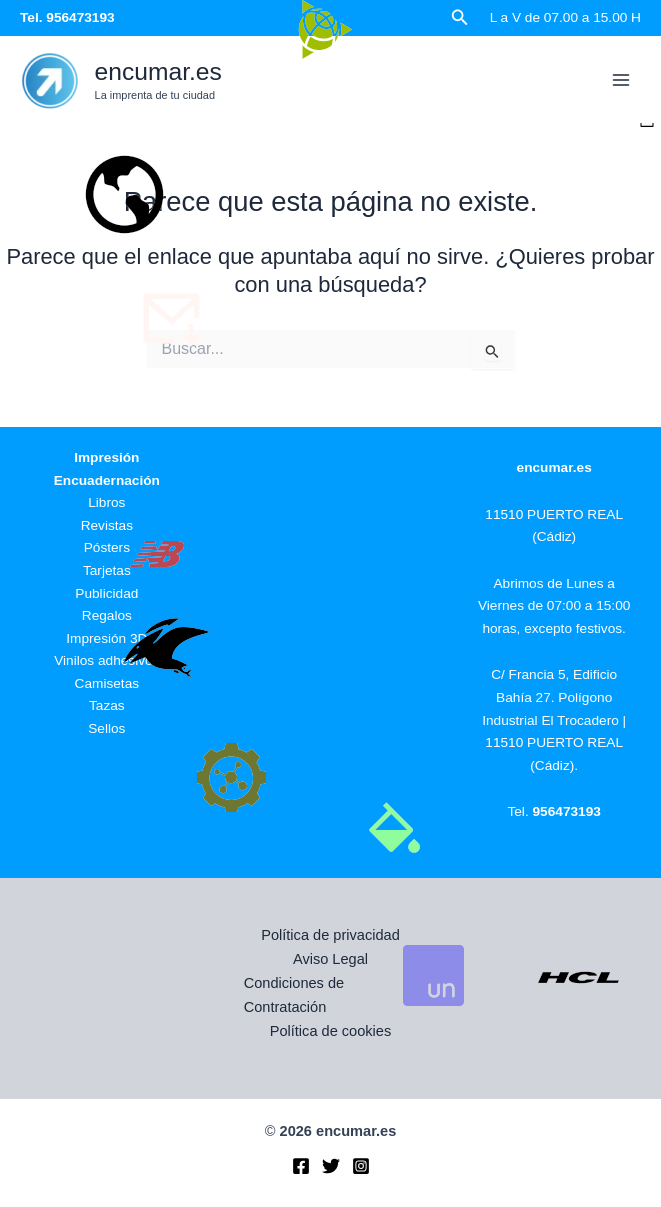 The width and height of the screenshot is (661, 1207). I want to click on pterodactyl game server management panel logo, so click(166, 647).